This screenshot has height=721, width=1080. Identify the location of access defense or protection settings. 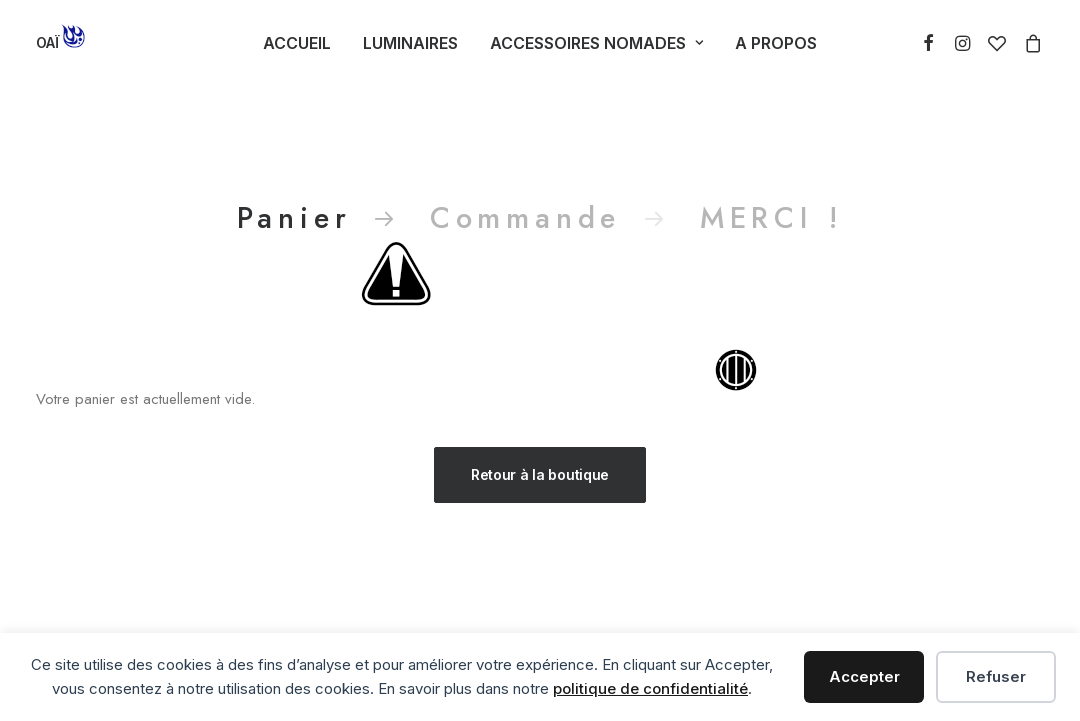
(736, 370).